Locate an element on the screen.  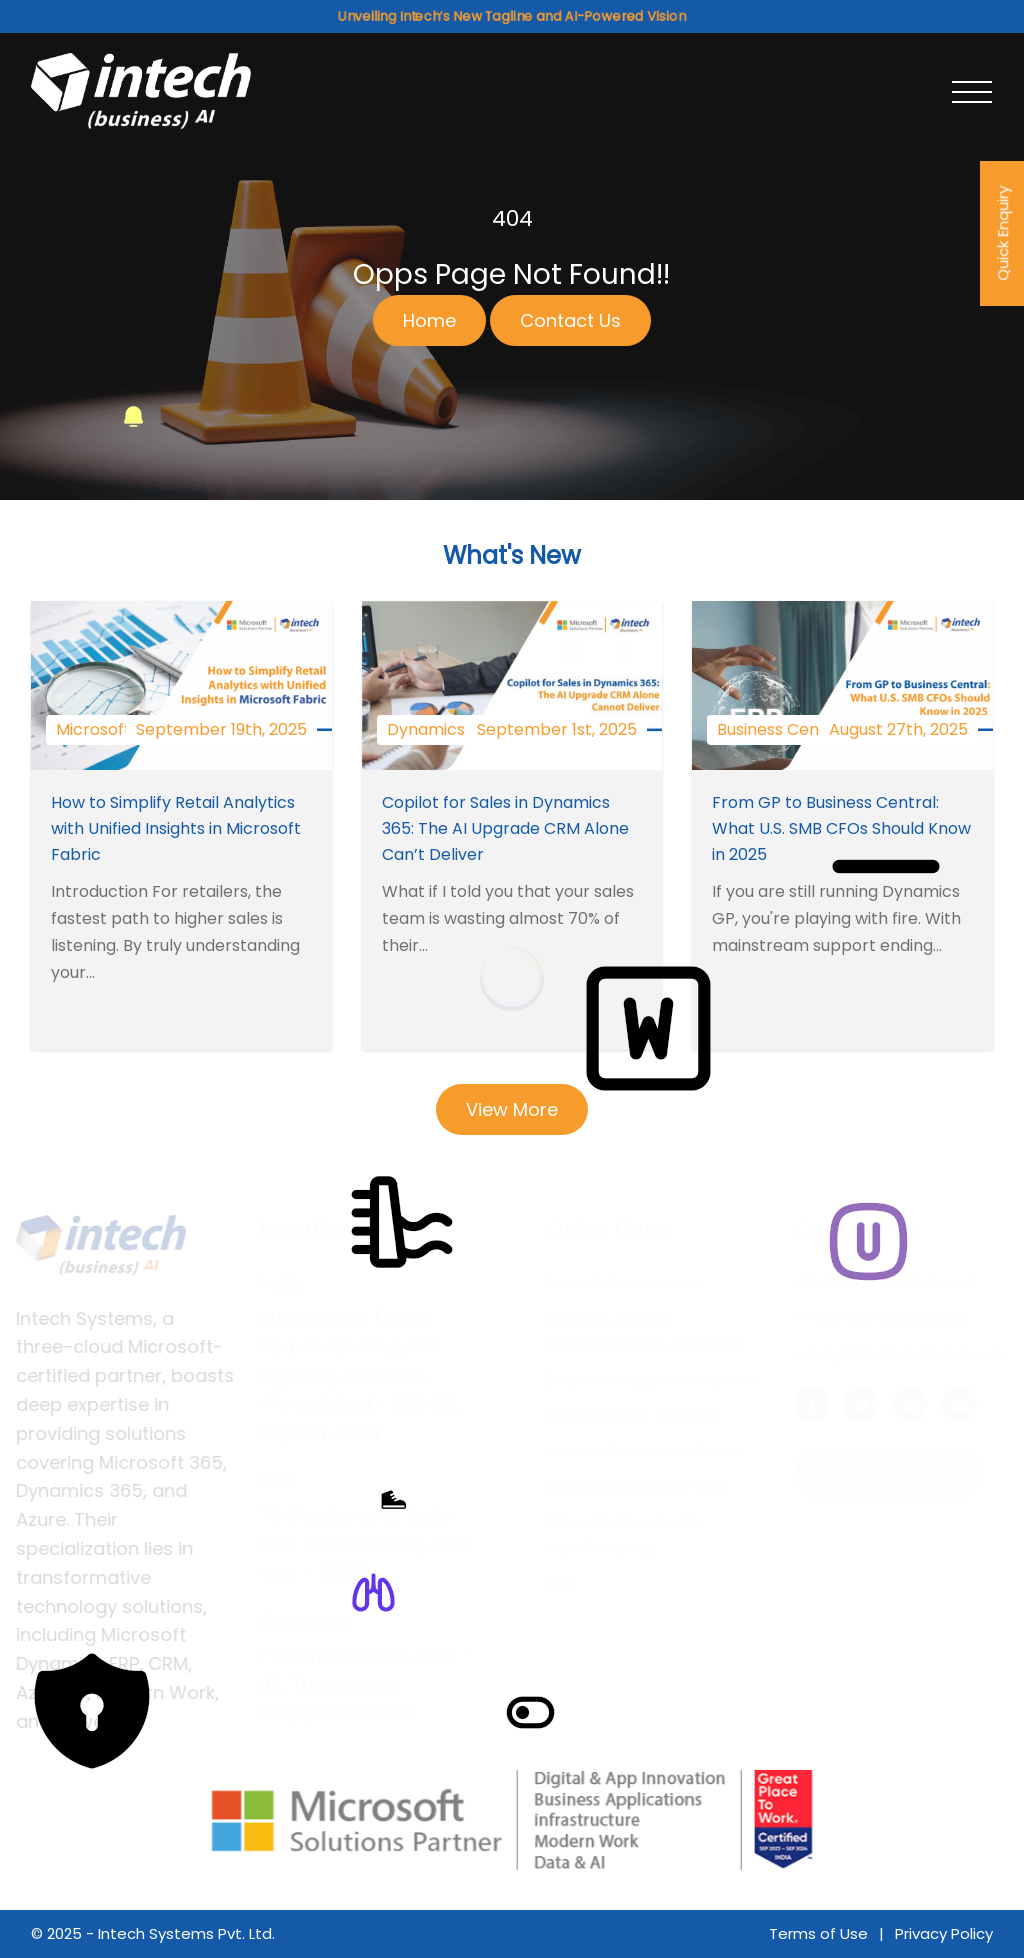
toggle a setting off is located at coordinates (530, 1712).